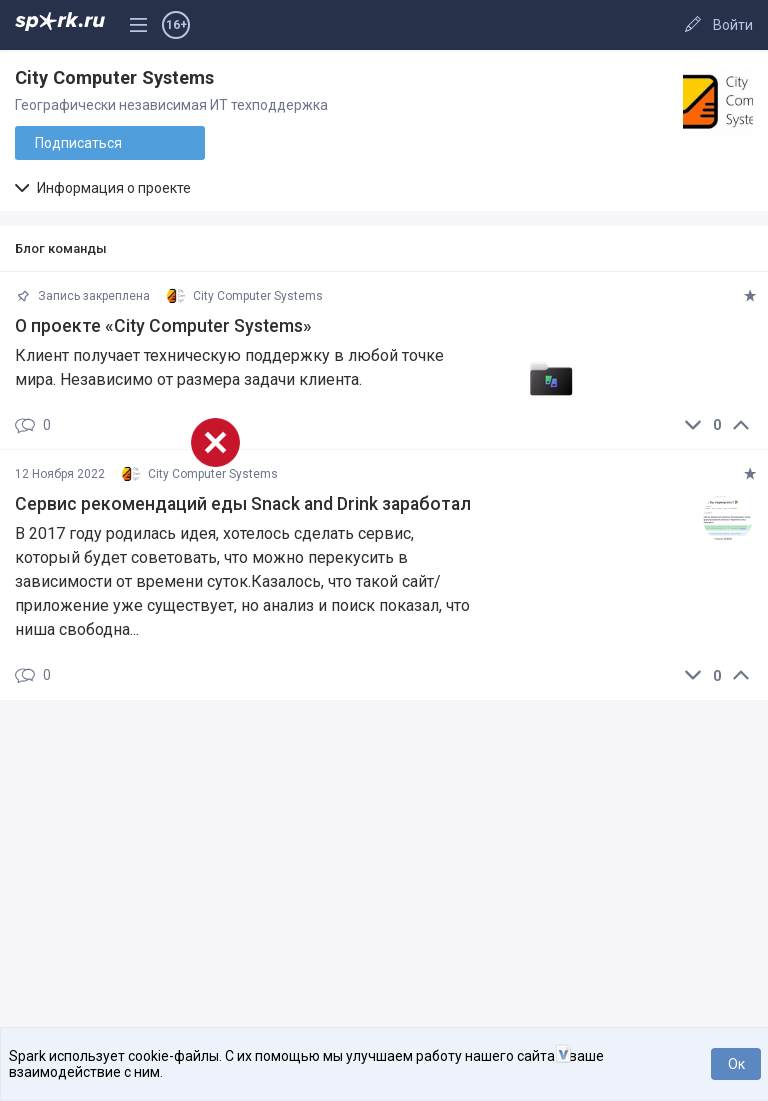  Describe the element at coordinates (551, 380) in the screenshot. I see `open folder containing JetBrains Code With Me projects` at that location.